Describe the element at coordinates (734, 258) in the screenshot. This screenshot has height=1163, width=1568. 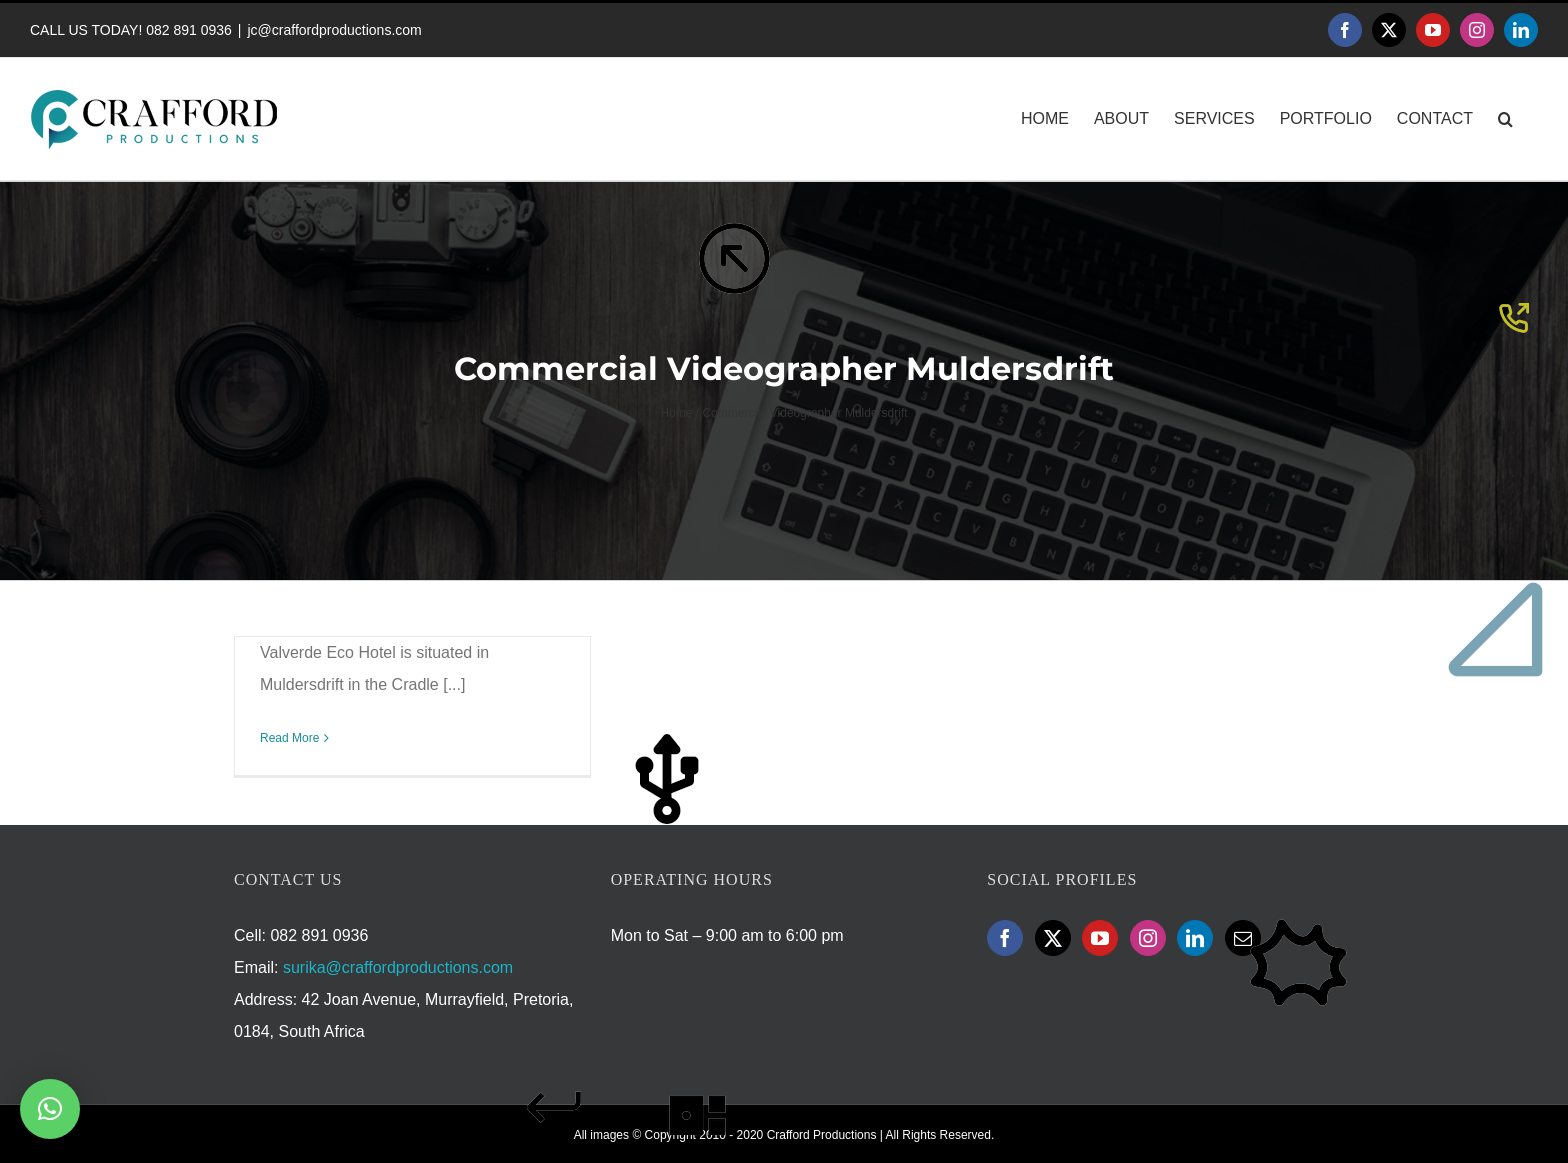
I see `navigate back to previous screen` at that location.